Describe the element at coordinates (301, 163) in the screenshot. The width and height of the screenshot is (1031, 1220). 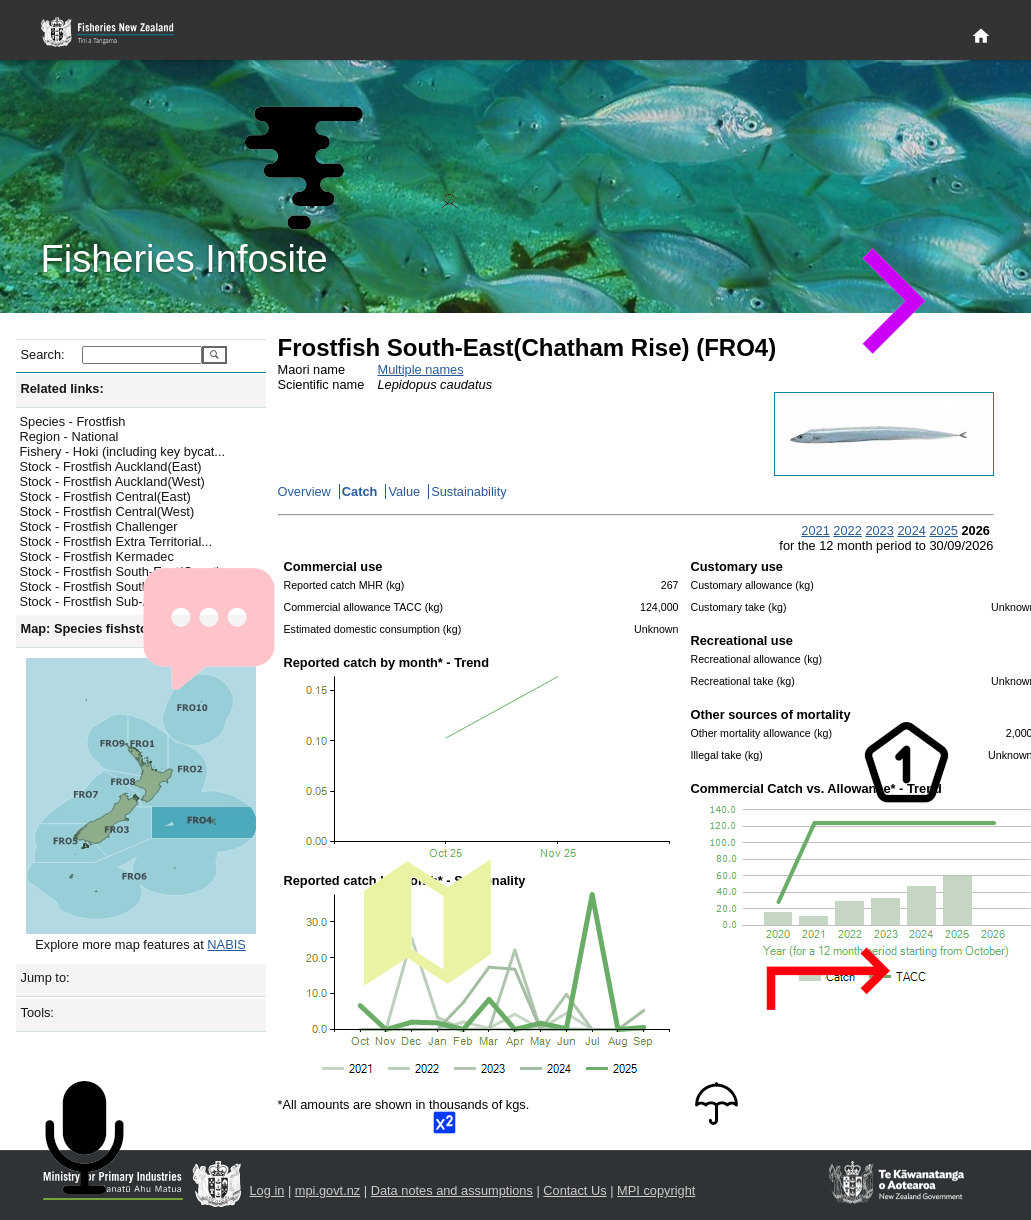
I see `indicates severe weather alert or tornado warning` at that location.